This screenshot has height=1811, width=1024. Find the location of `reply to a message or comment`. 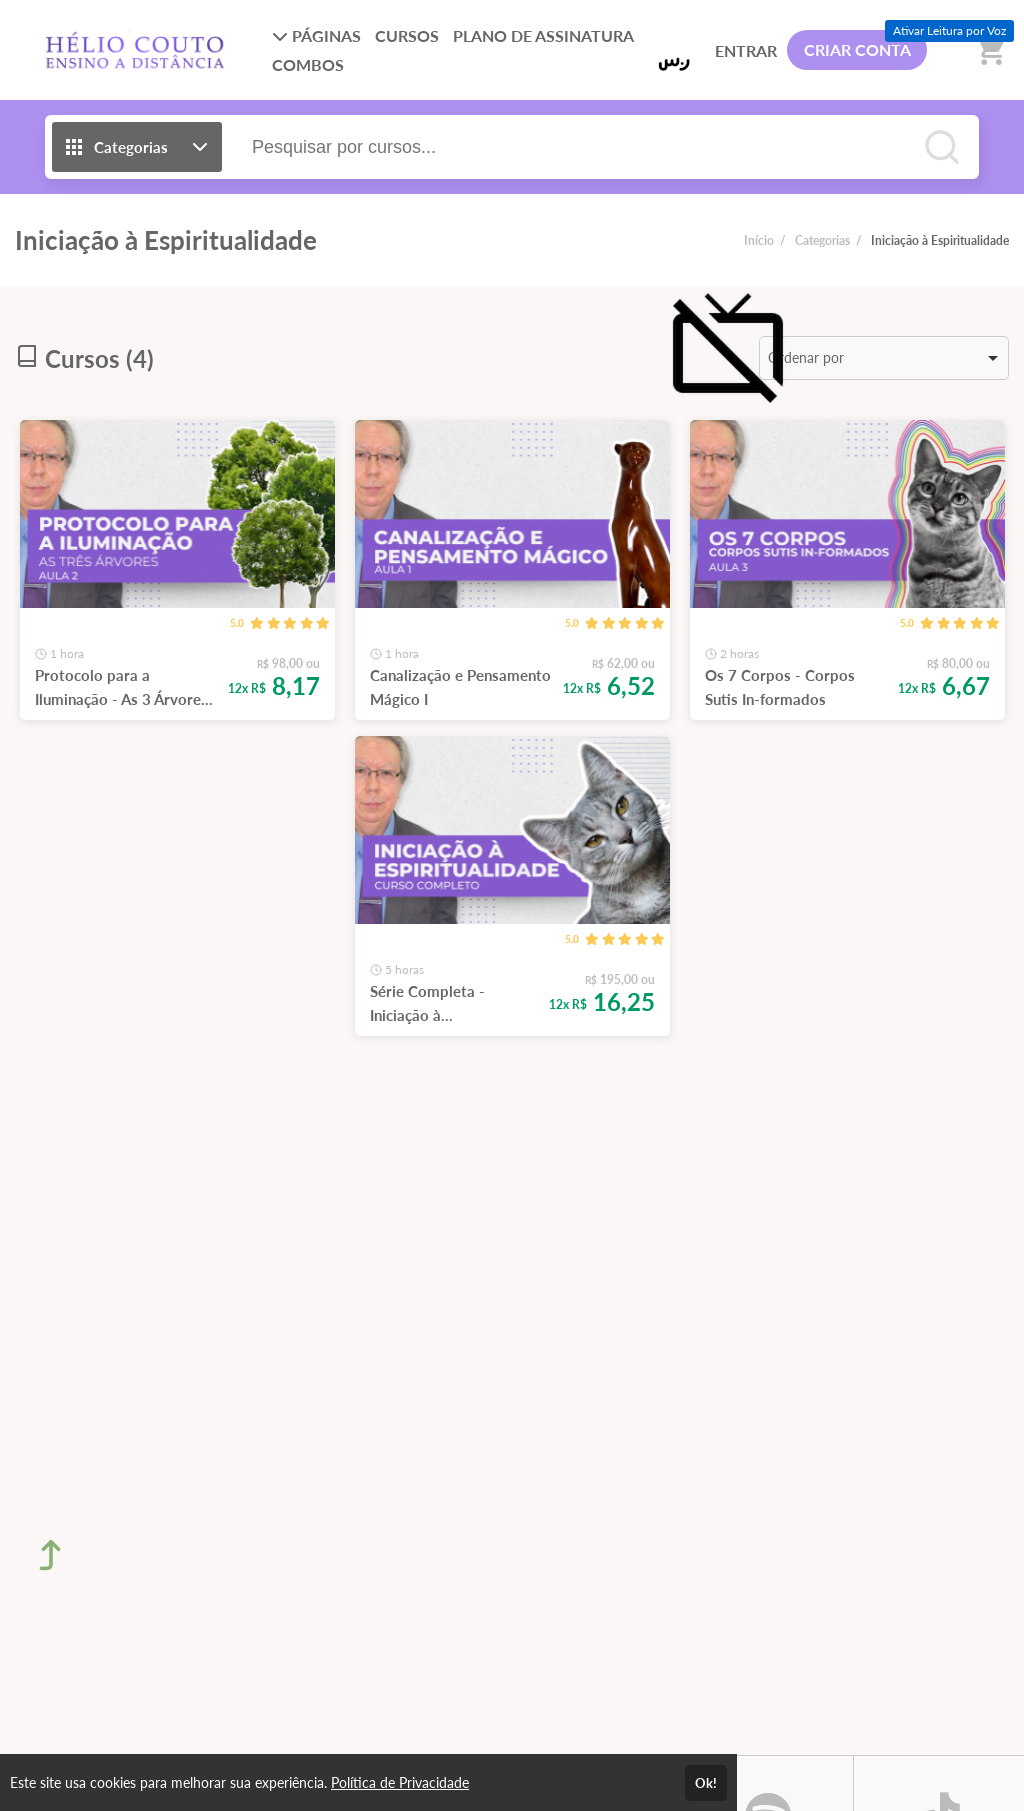

reply to a message or comment is located at coordinates (51, 1555).